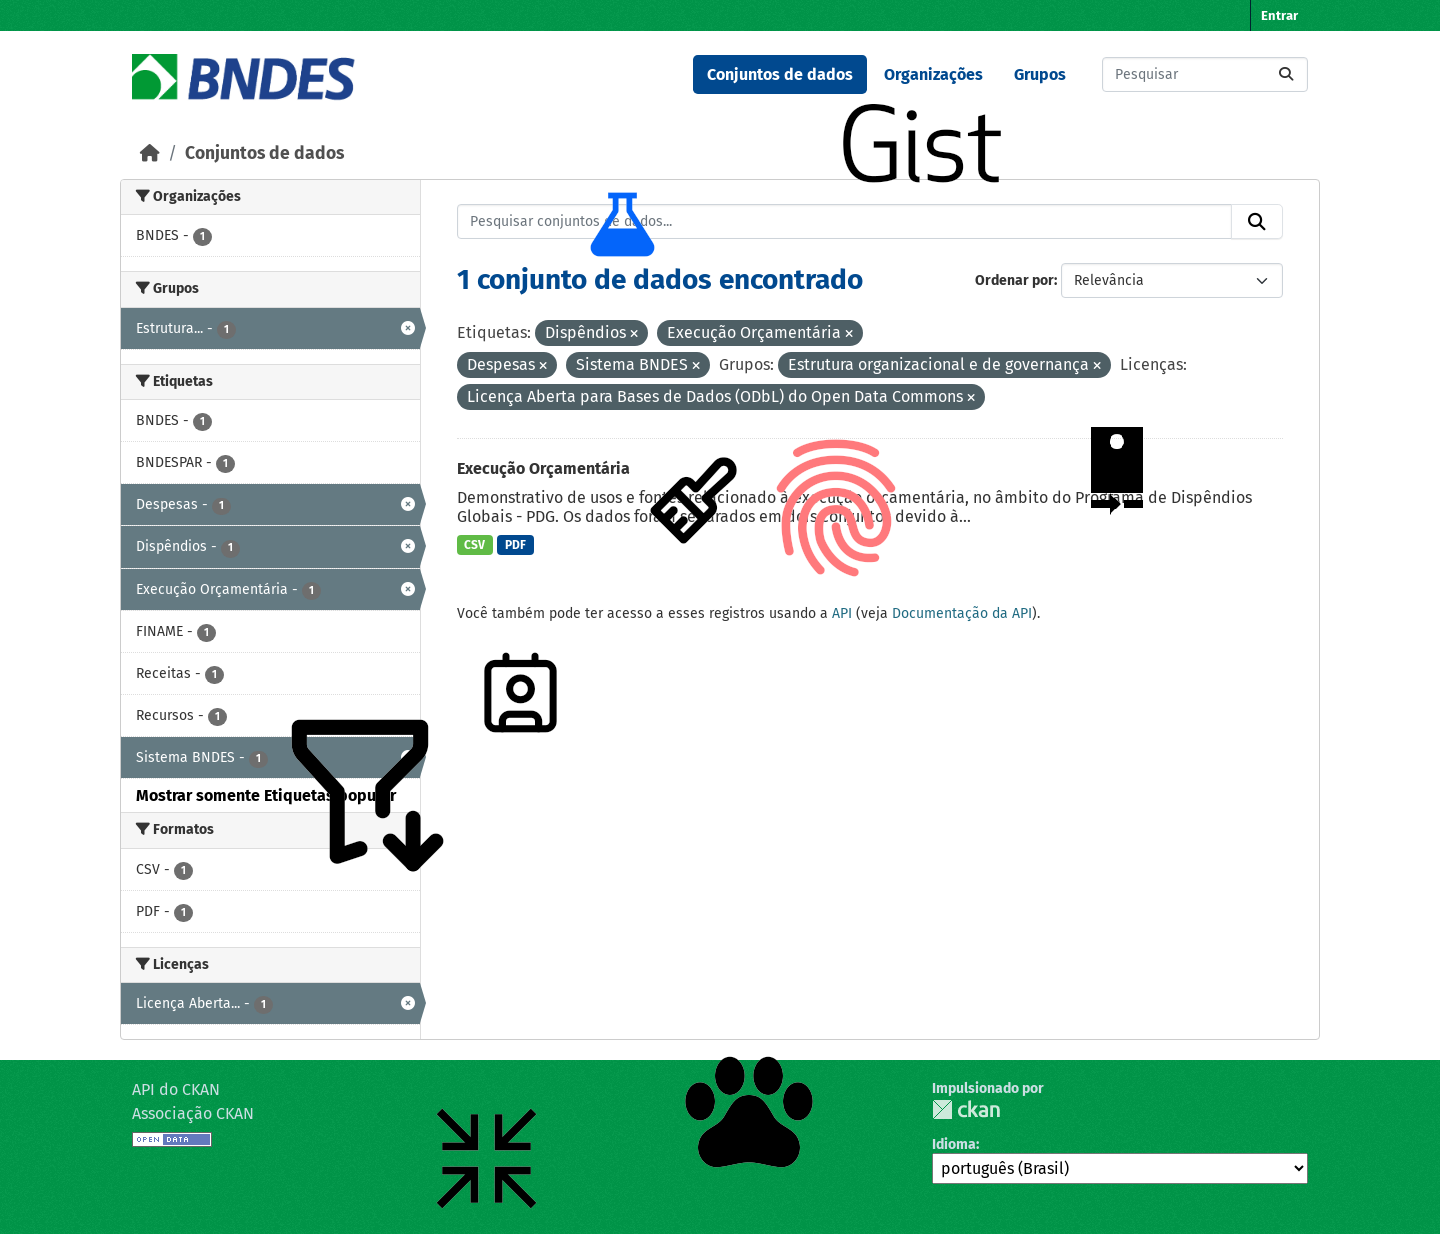 Image resolution: width=1440 pixels, height=1234 pixels. I want to click on sort filtered results in descending order, so click(360, 788).